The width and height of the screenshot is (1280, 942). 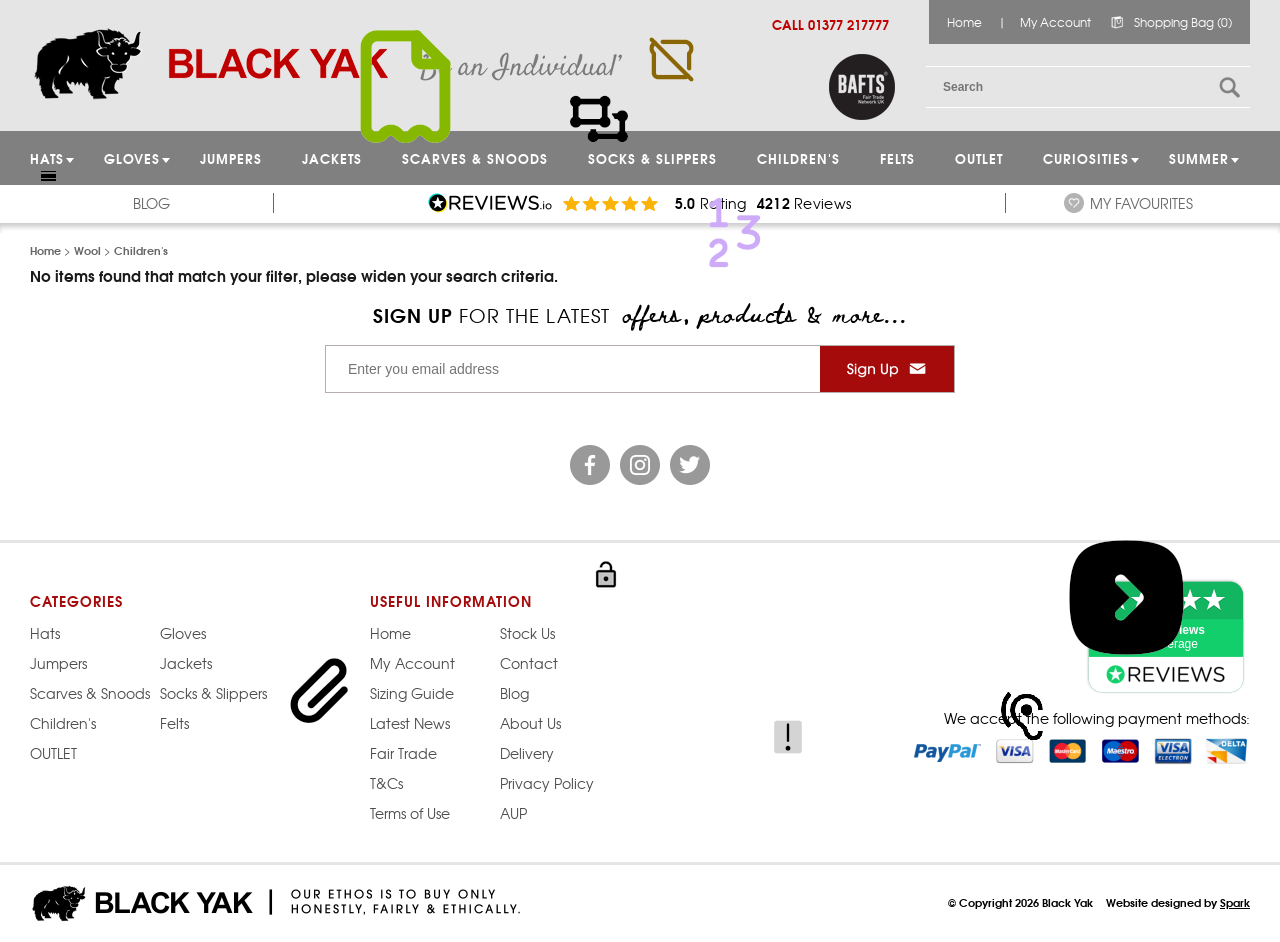 What do you see at coordinates (671, 59) in the screenshot?
I see `indicates gluten-free or bread-free option` at bounding box center [671, 59].